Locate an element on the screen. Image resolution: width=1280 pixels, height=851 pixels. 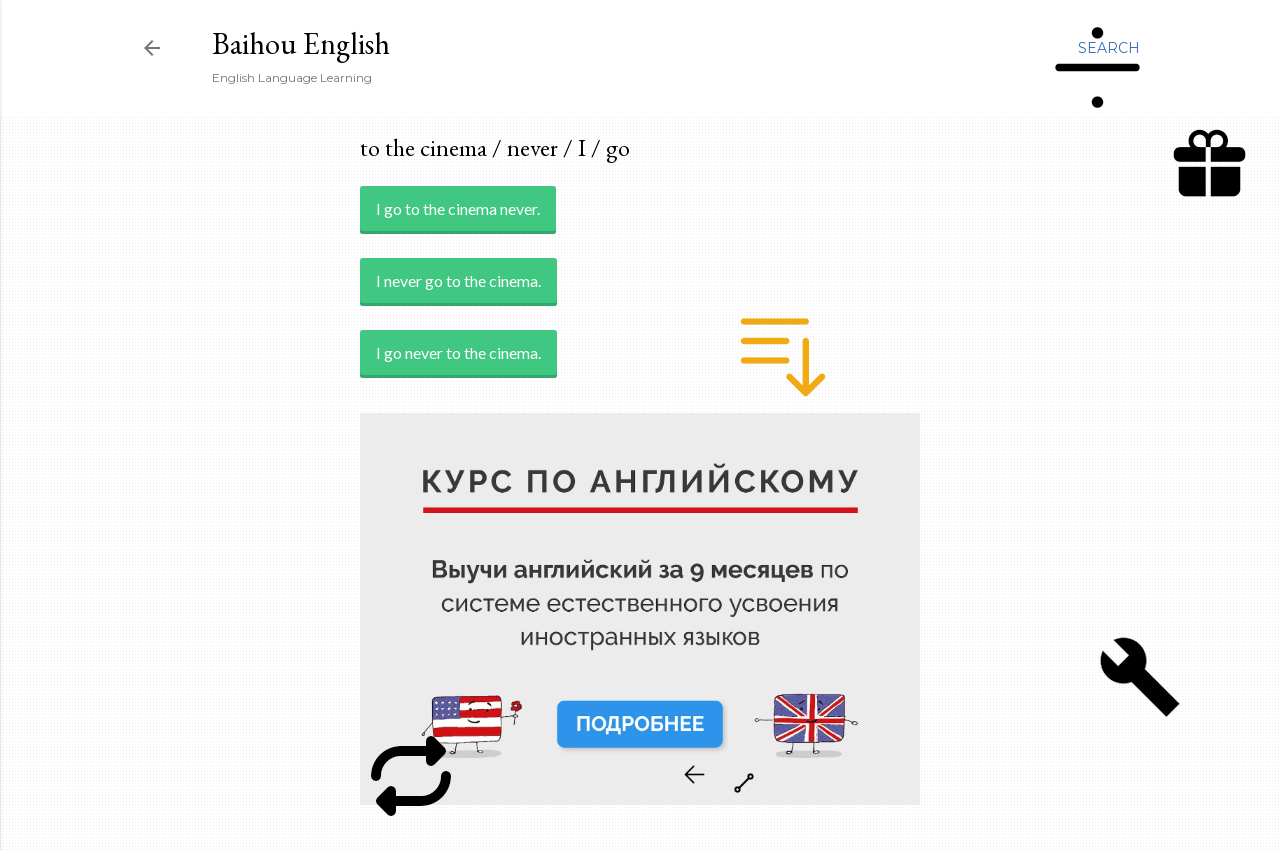
enable repeat mode for media playback is located at coordinates (411, 776).